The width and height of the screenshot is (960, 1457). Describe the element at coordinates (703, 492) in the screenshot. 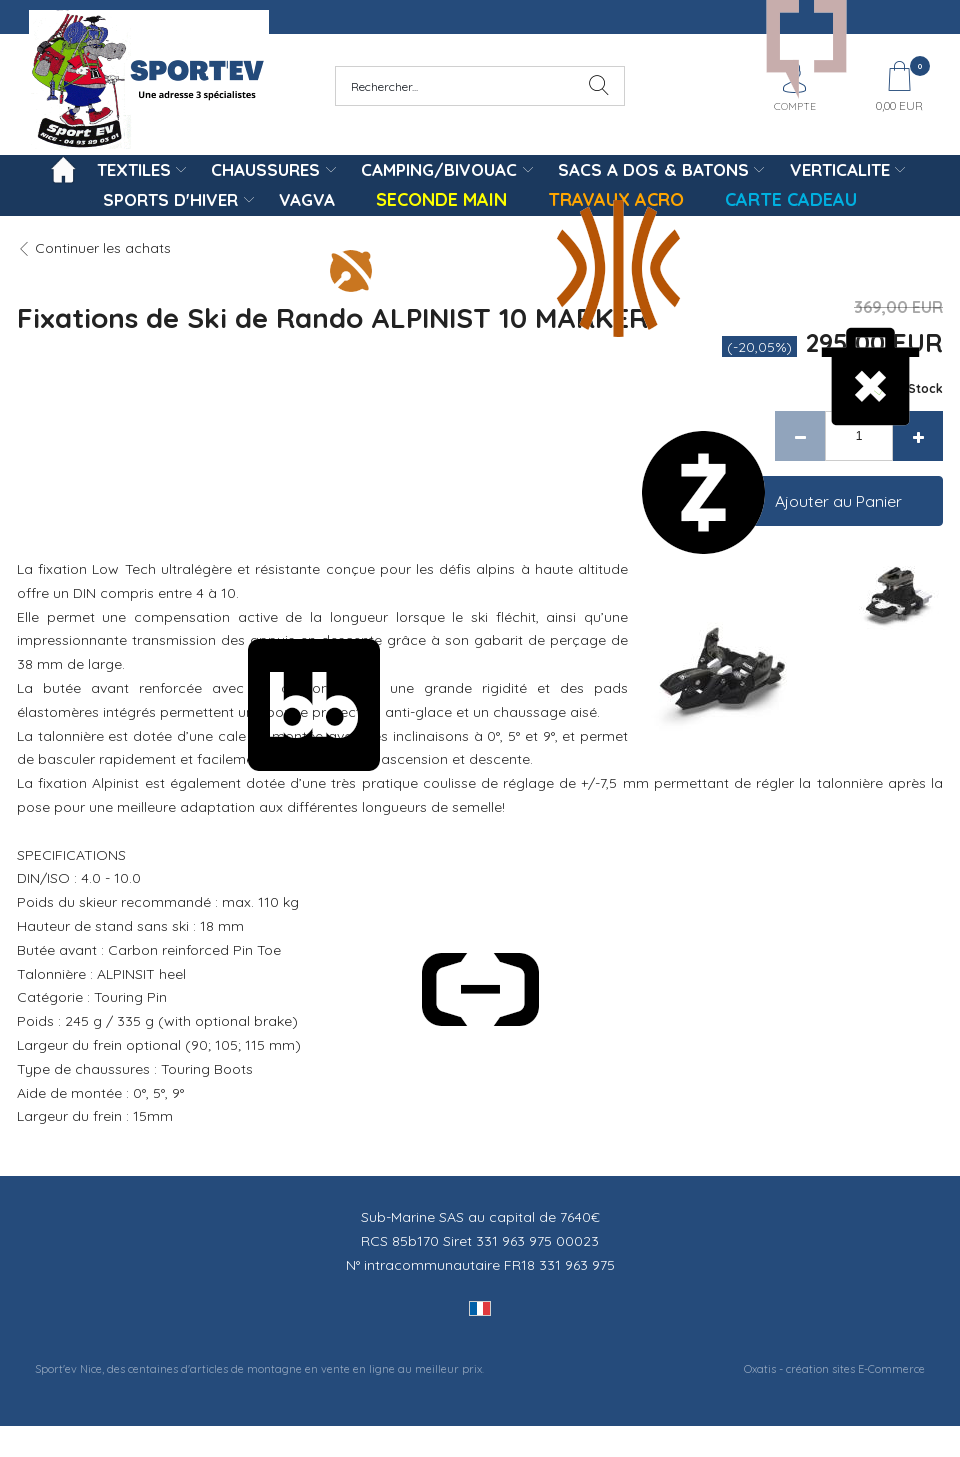

I see `zcash cryptocurrency logo` at that location.